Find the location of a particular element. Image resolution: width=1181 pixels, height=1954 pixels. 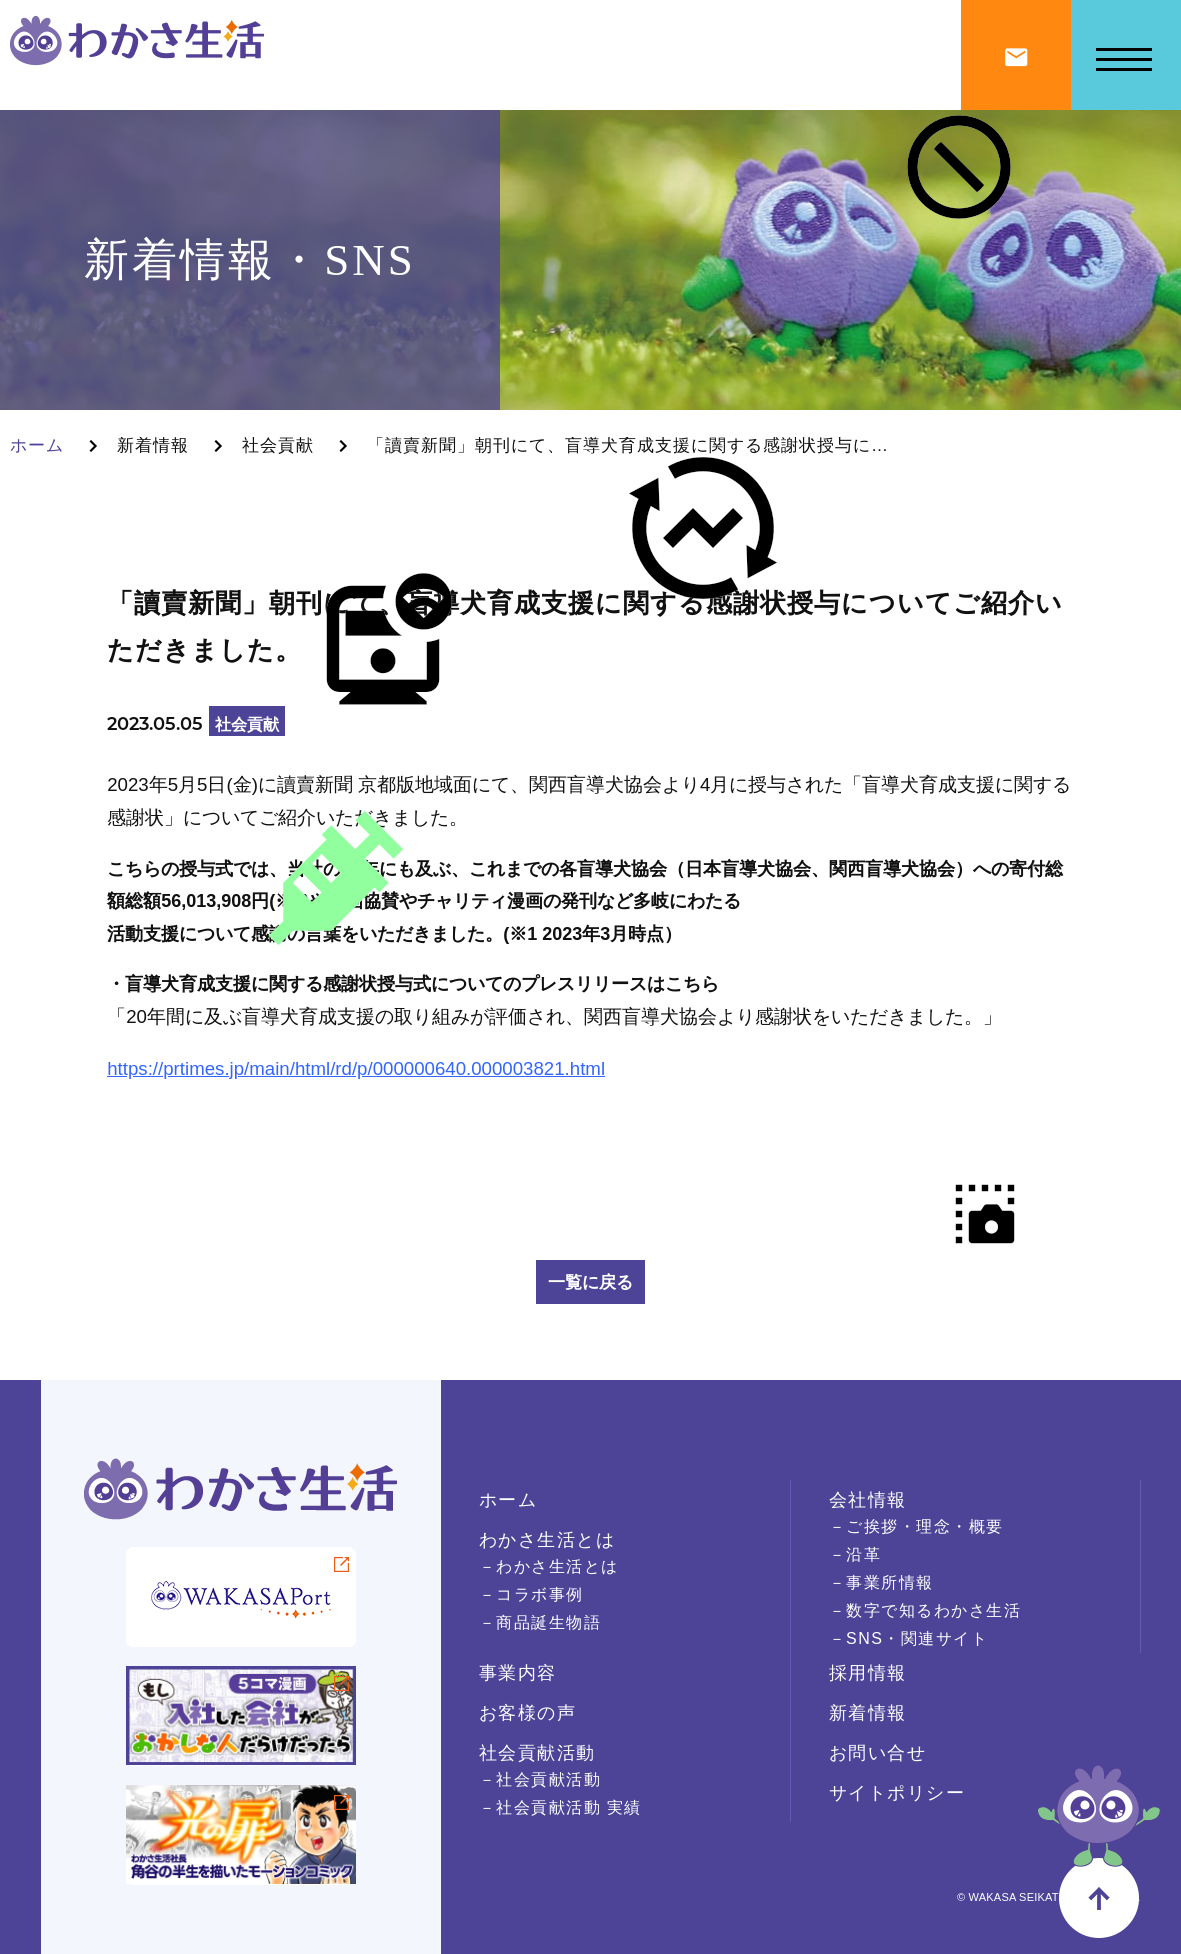

indicates a blocked or prohibited action is located at coordinates (959, 167).